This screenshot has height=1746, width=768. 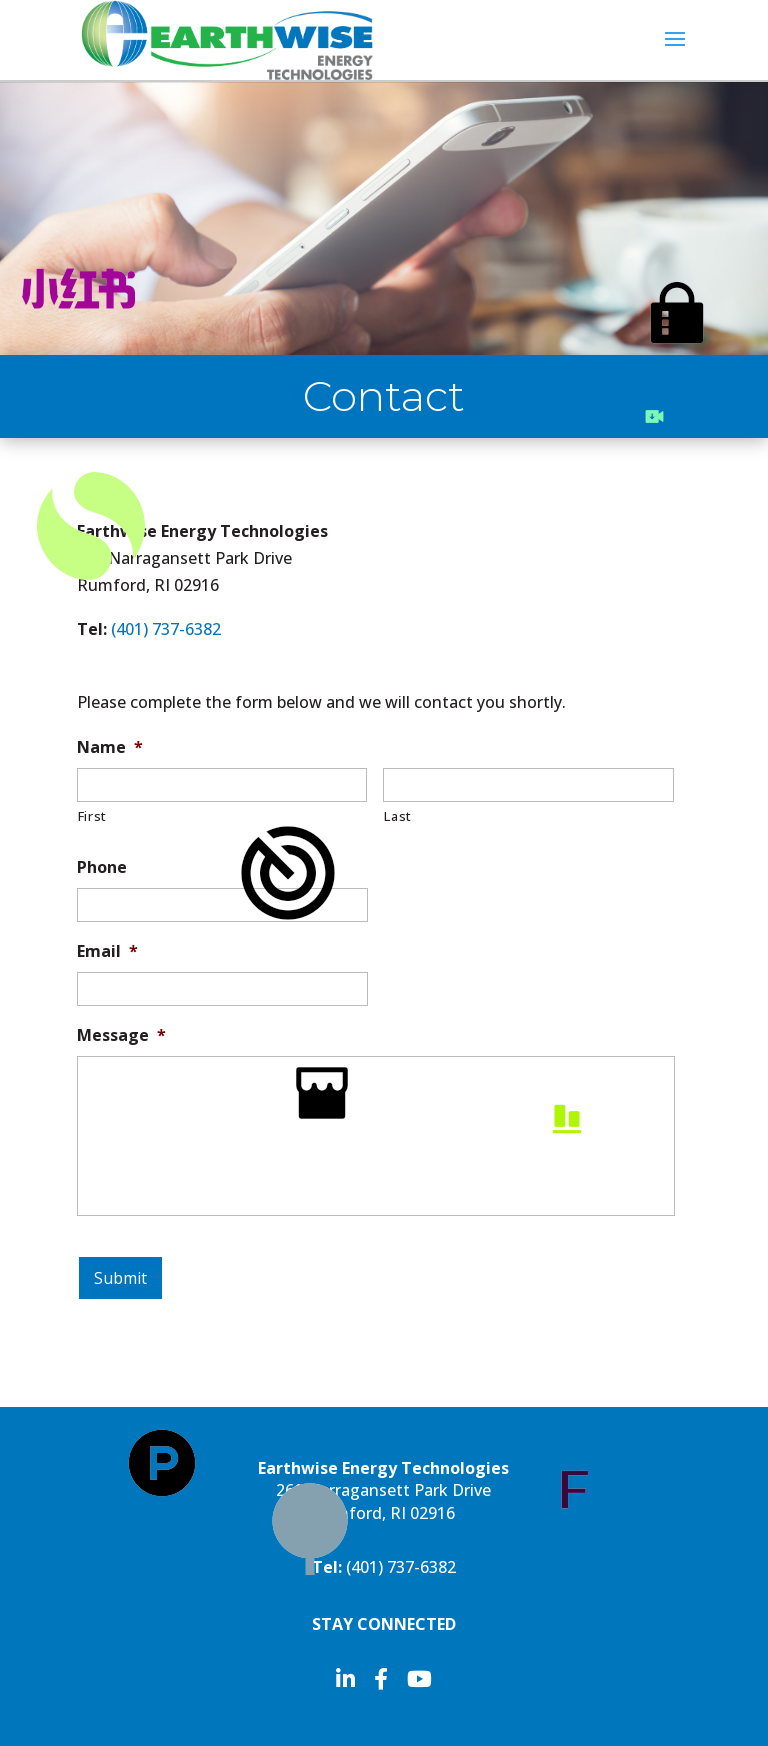 I want to click on access the online store or marketplace, so click(x=322, y=1093).